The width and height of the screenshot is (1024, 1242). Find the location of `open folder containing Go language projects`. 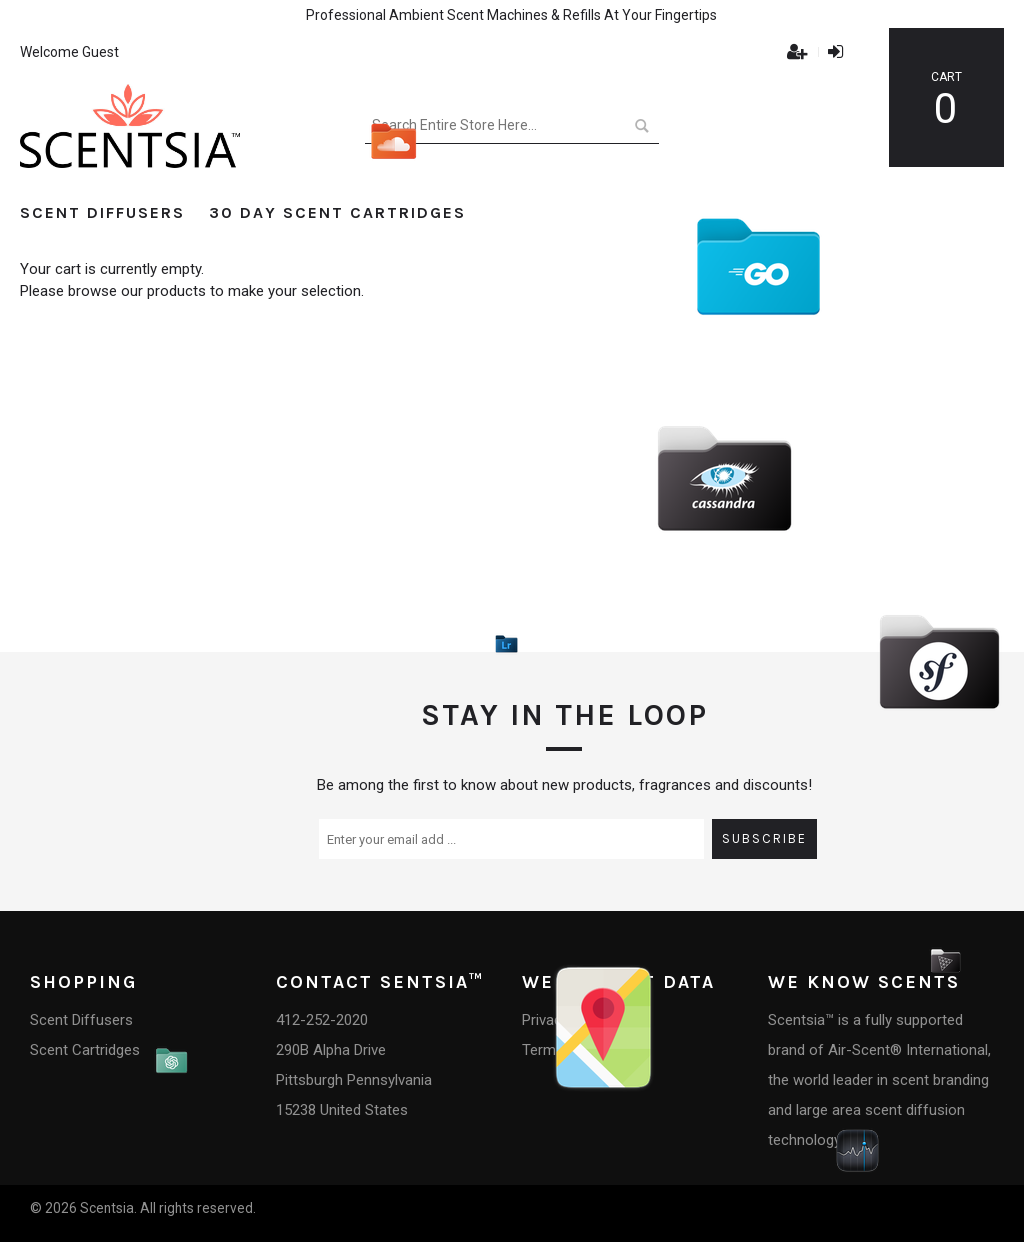

open folder containing Go language projects is located at coordinates (758, 270).